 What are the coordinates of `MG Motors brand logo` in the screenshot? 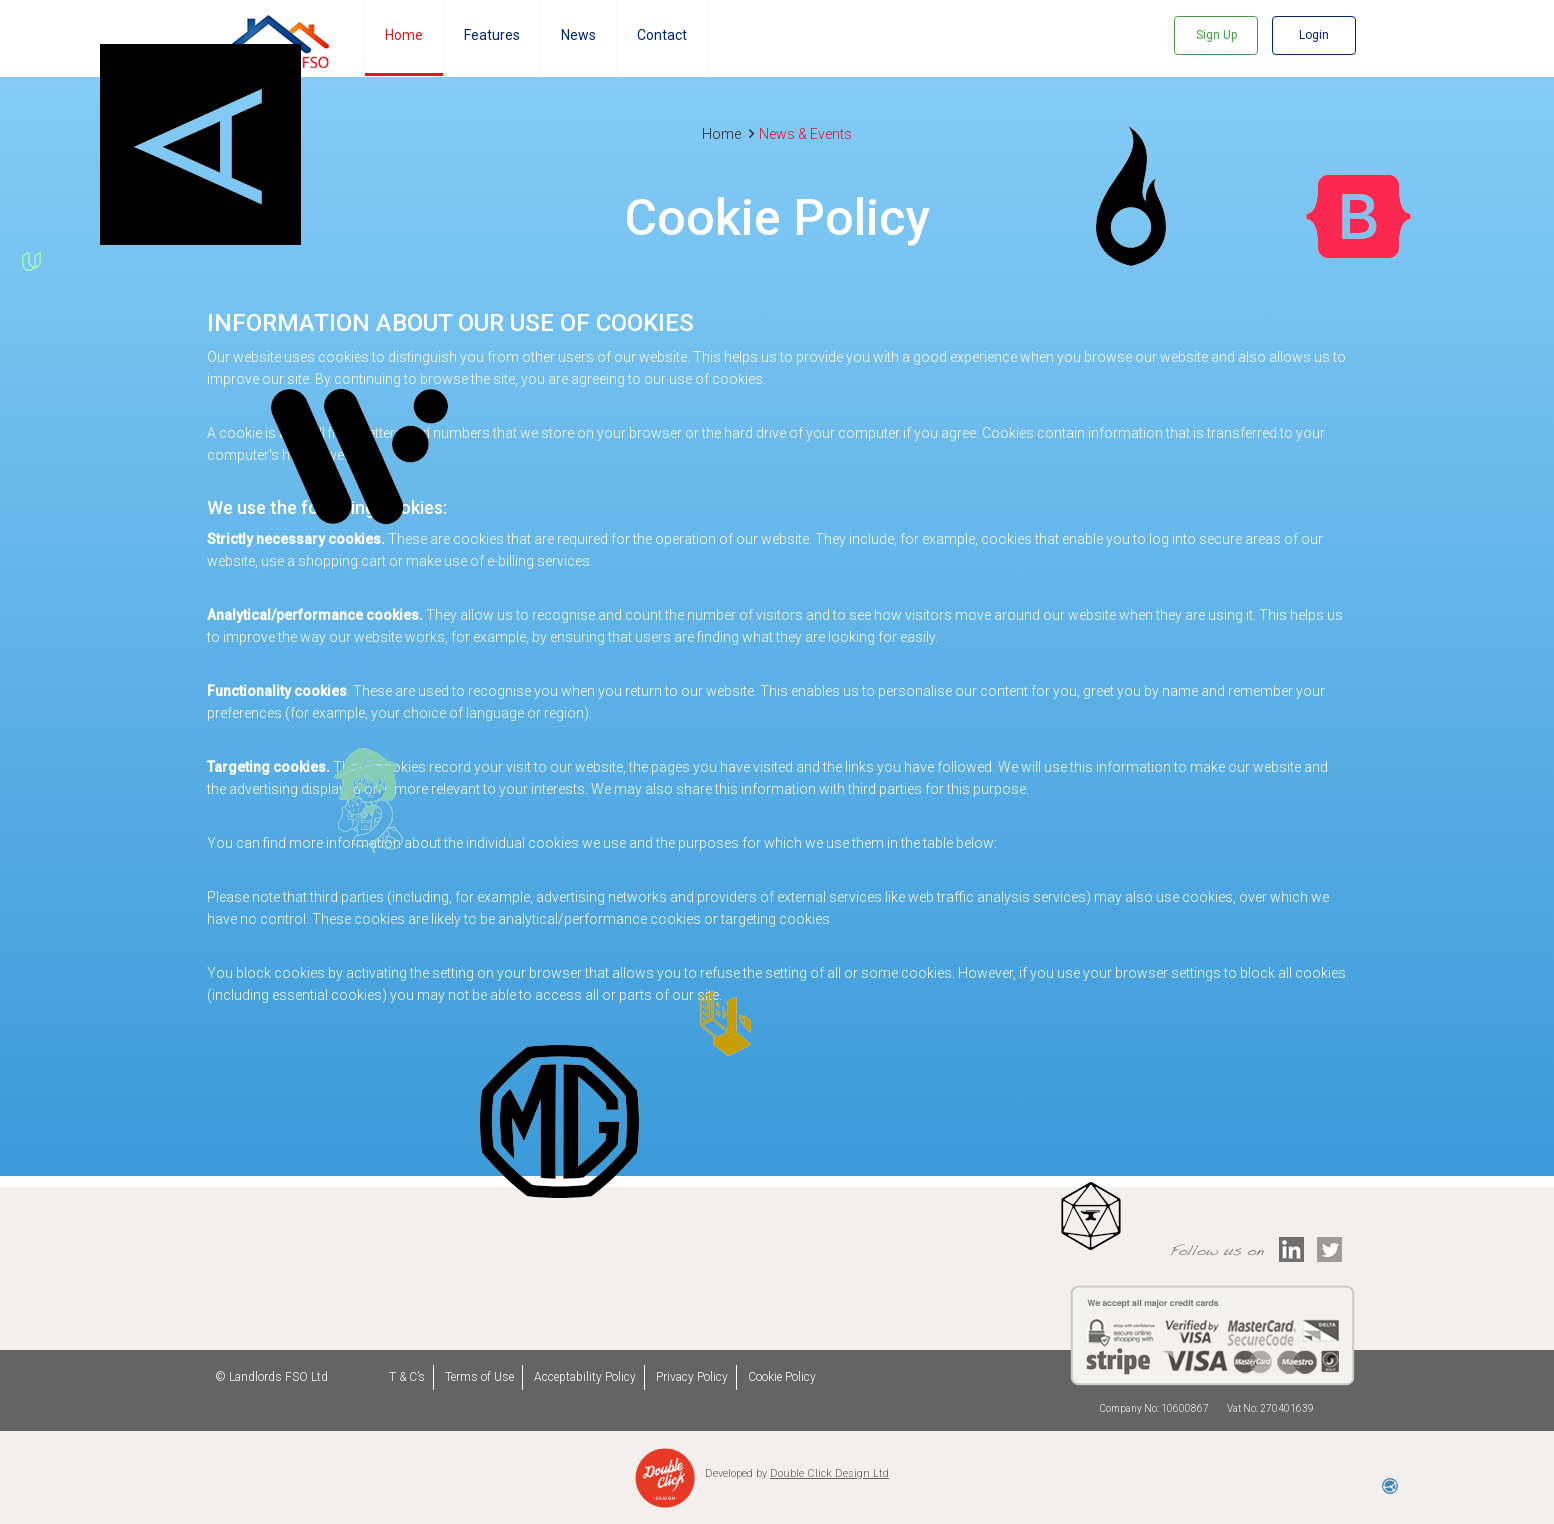 It's located at (559, 1121).